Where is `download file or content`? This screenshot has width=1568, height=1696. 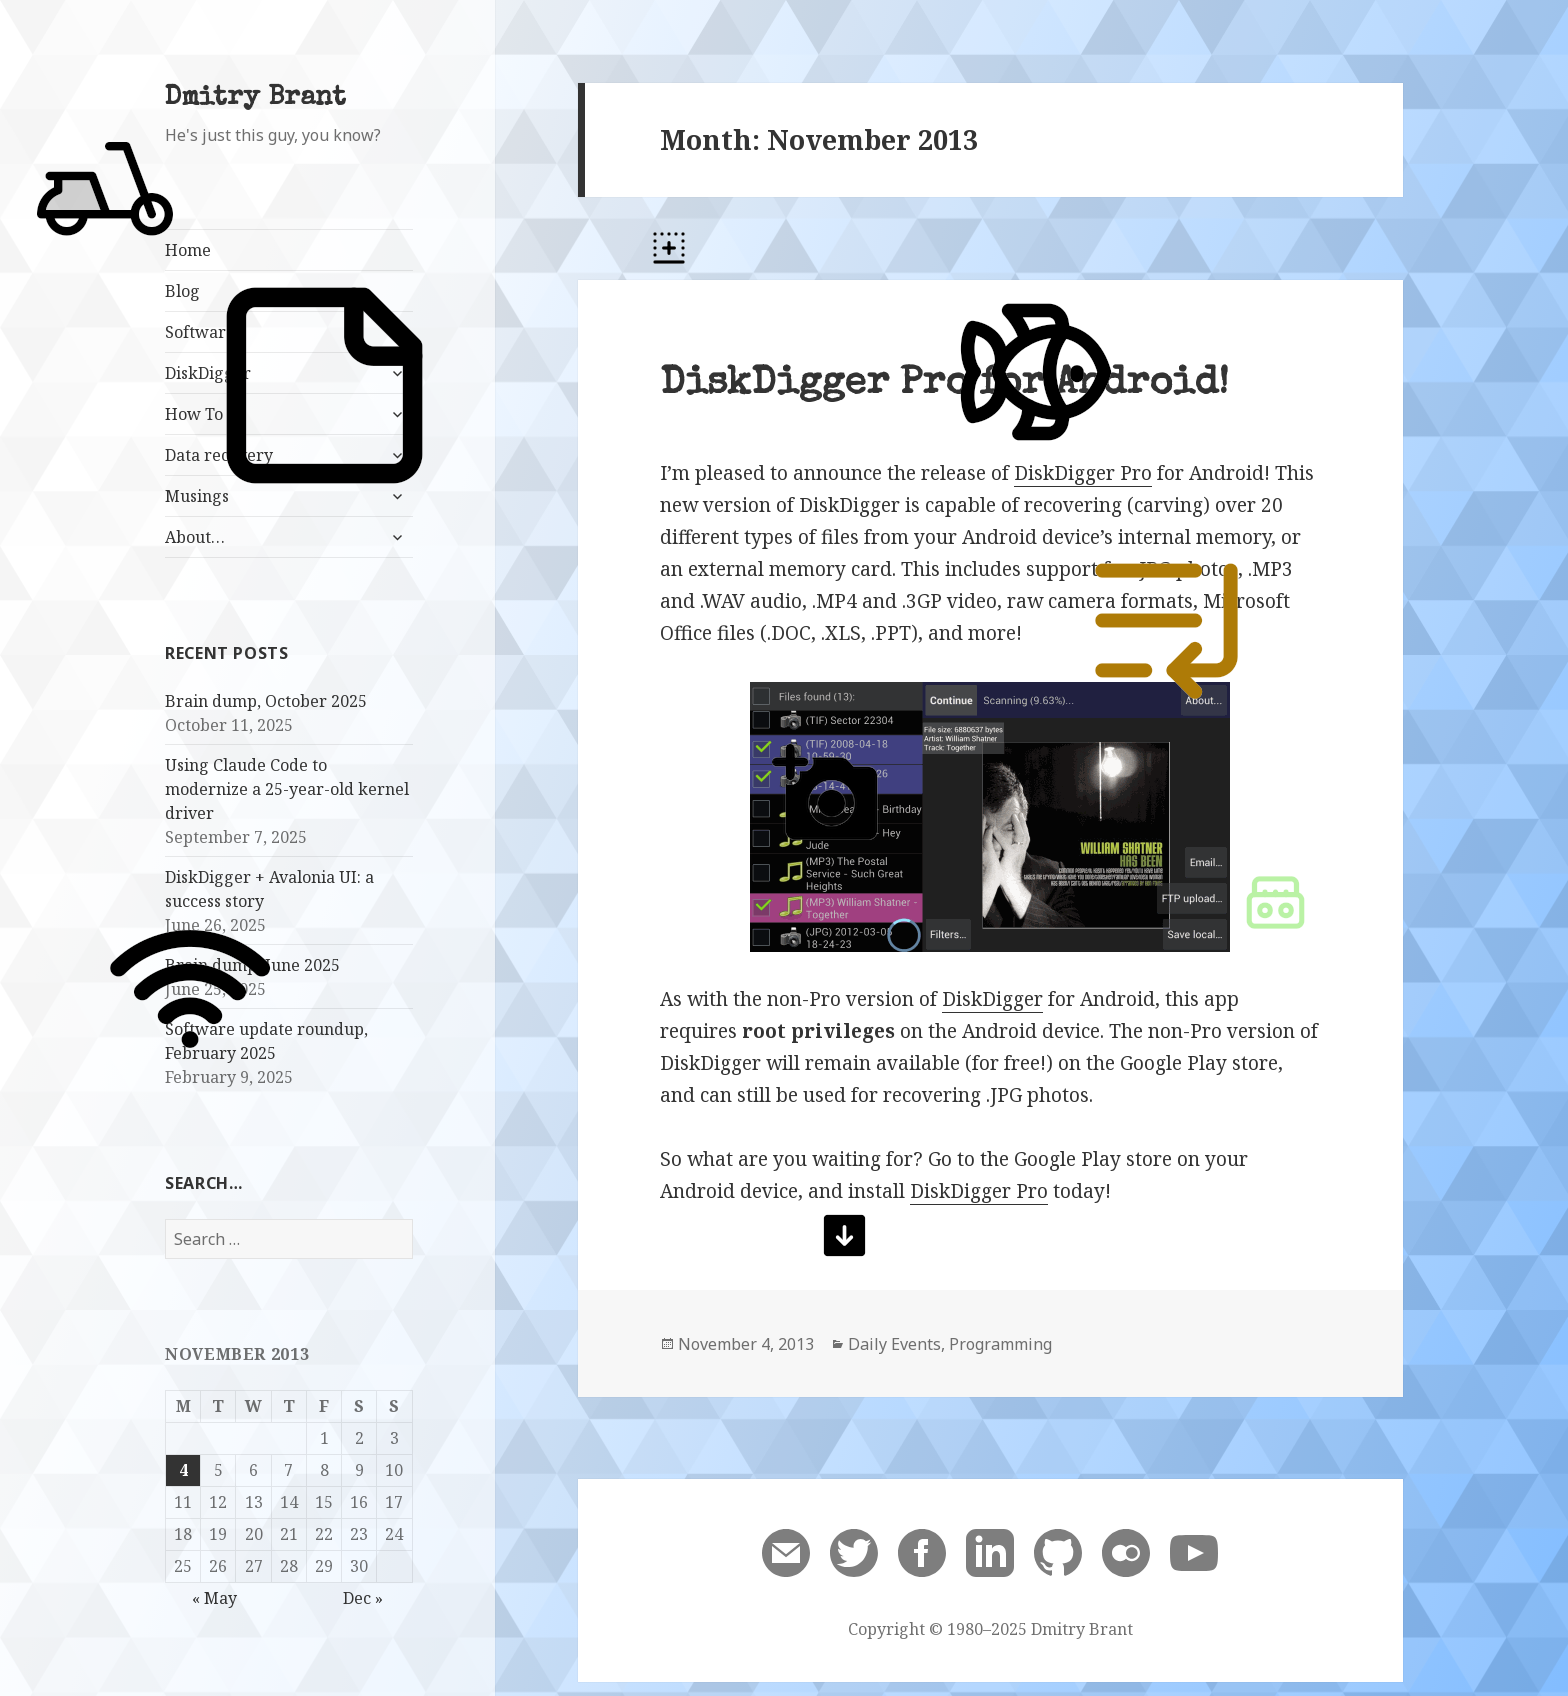 download file or content is located at coordinates (844, 1235).